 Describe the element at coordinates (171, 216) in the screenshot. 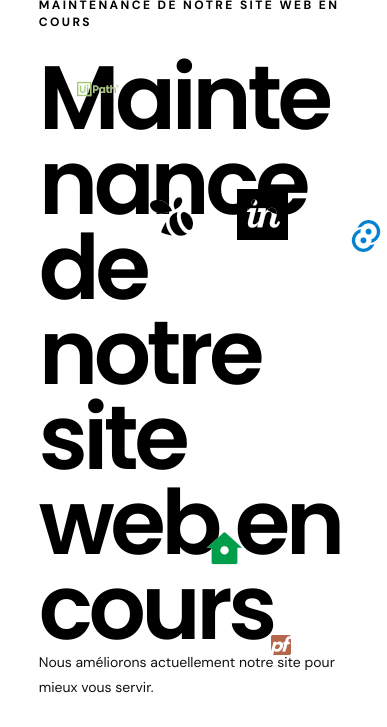

I see `swarm app logo` at that location.